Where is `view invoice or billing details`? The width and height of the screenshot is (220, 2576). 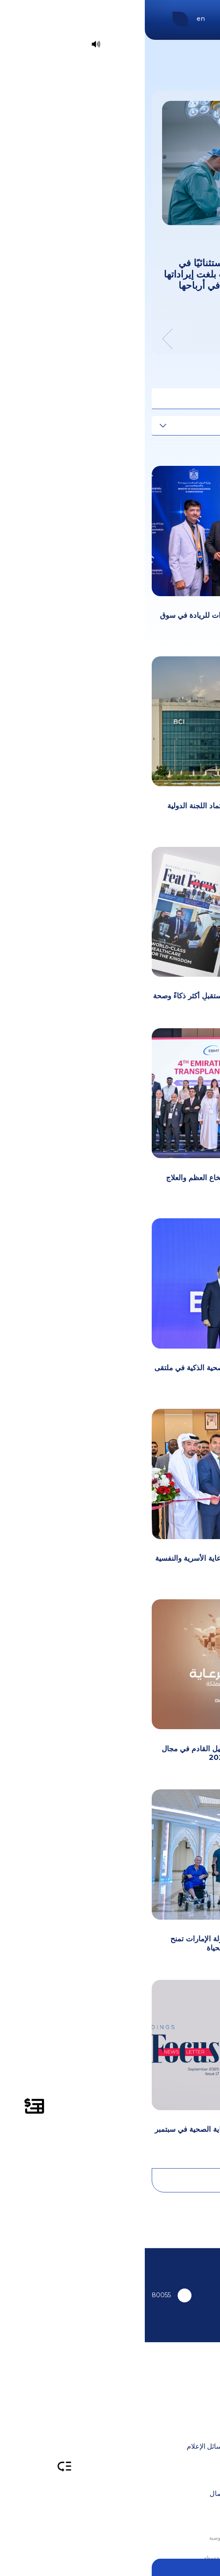 view invoice or billing details is located at coordinates (35, 2106).